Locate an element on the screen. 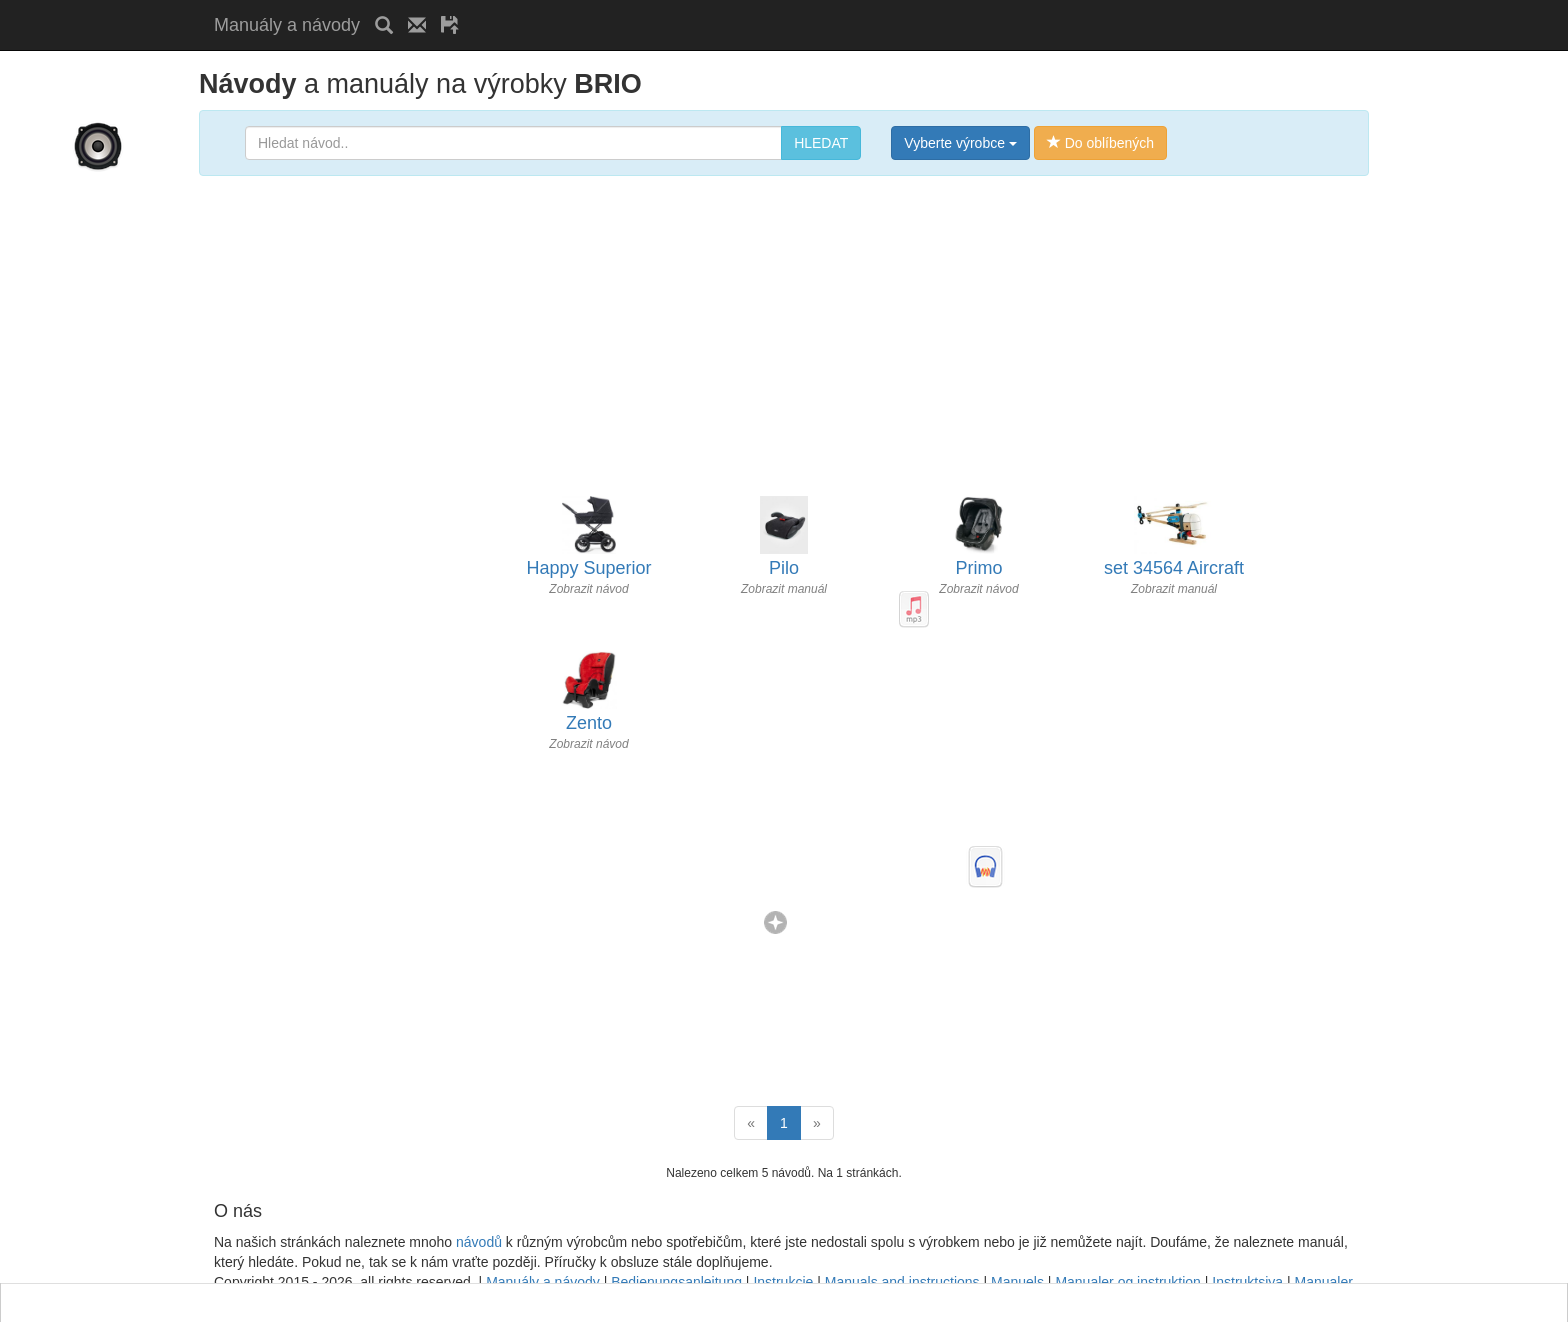 This screenshot has width=1568, height=1322. adjust speaker or audio output volume is located at coordinates (98, 146).